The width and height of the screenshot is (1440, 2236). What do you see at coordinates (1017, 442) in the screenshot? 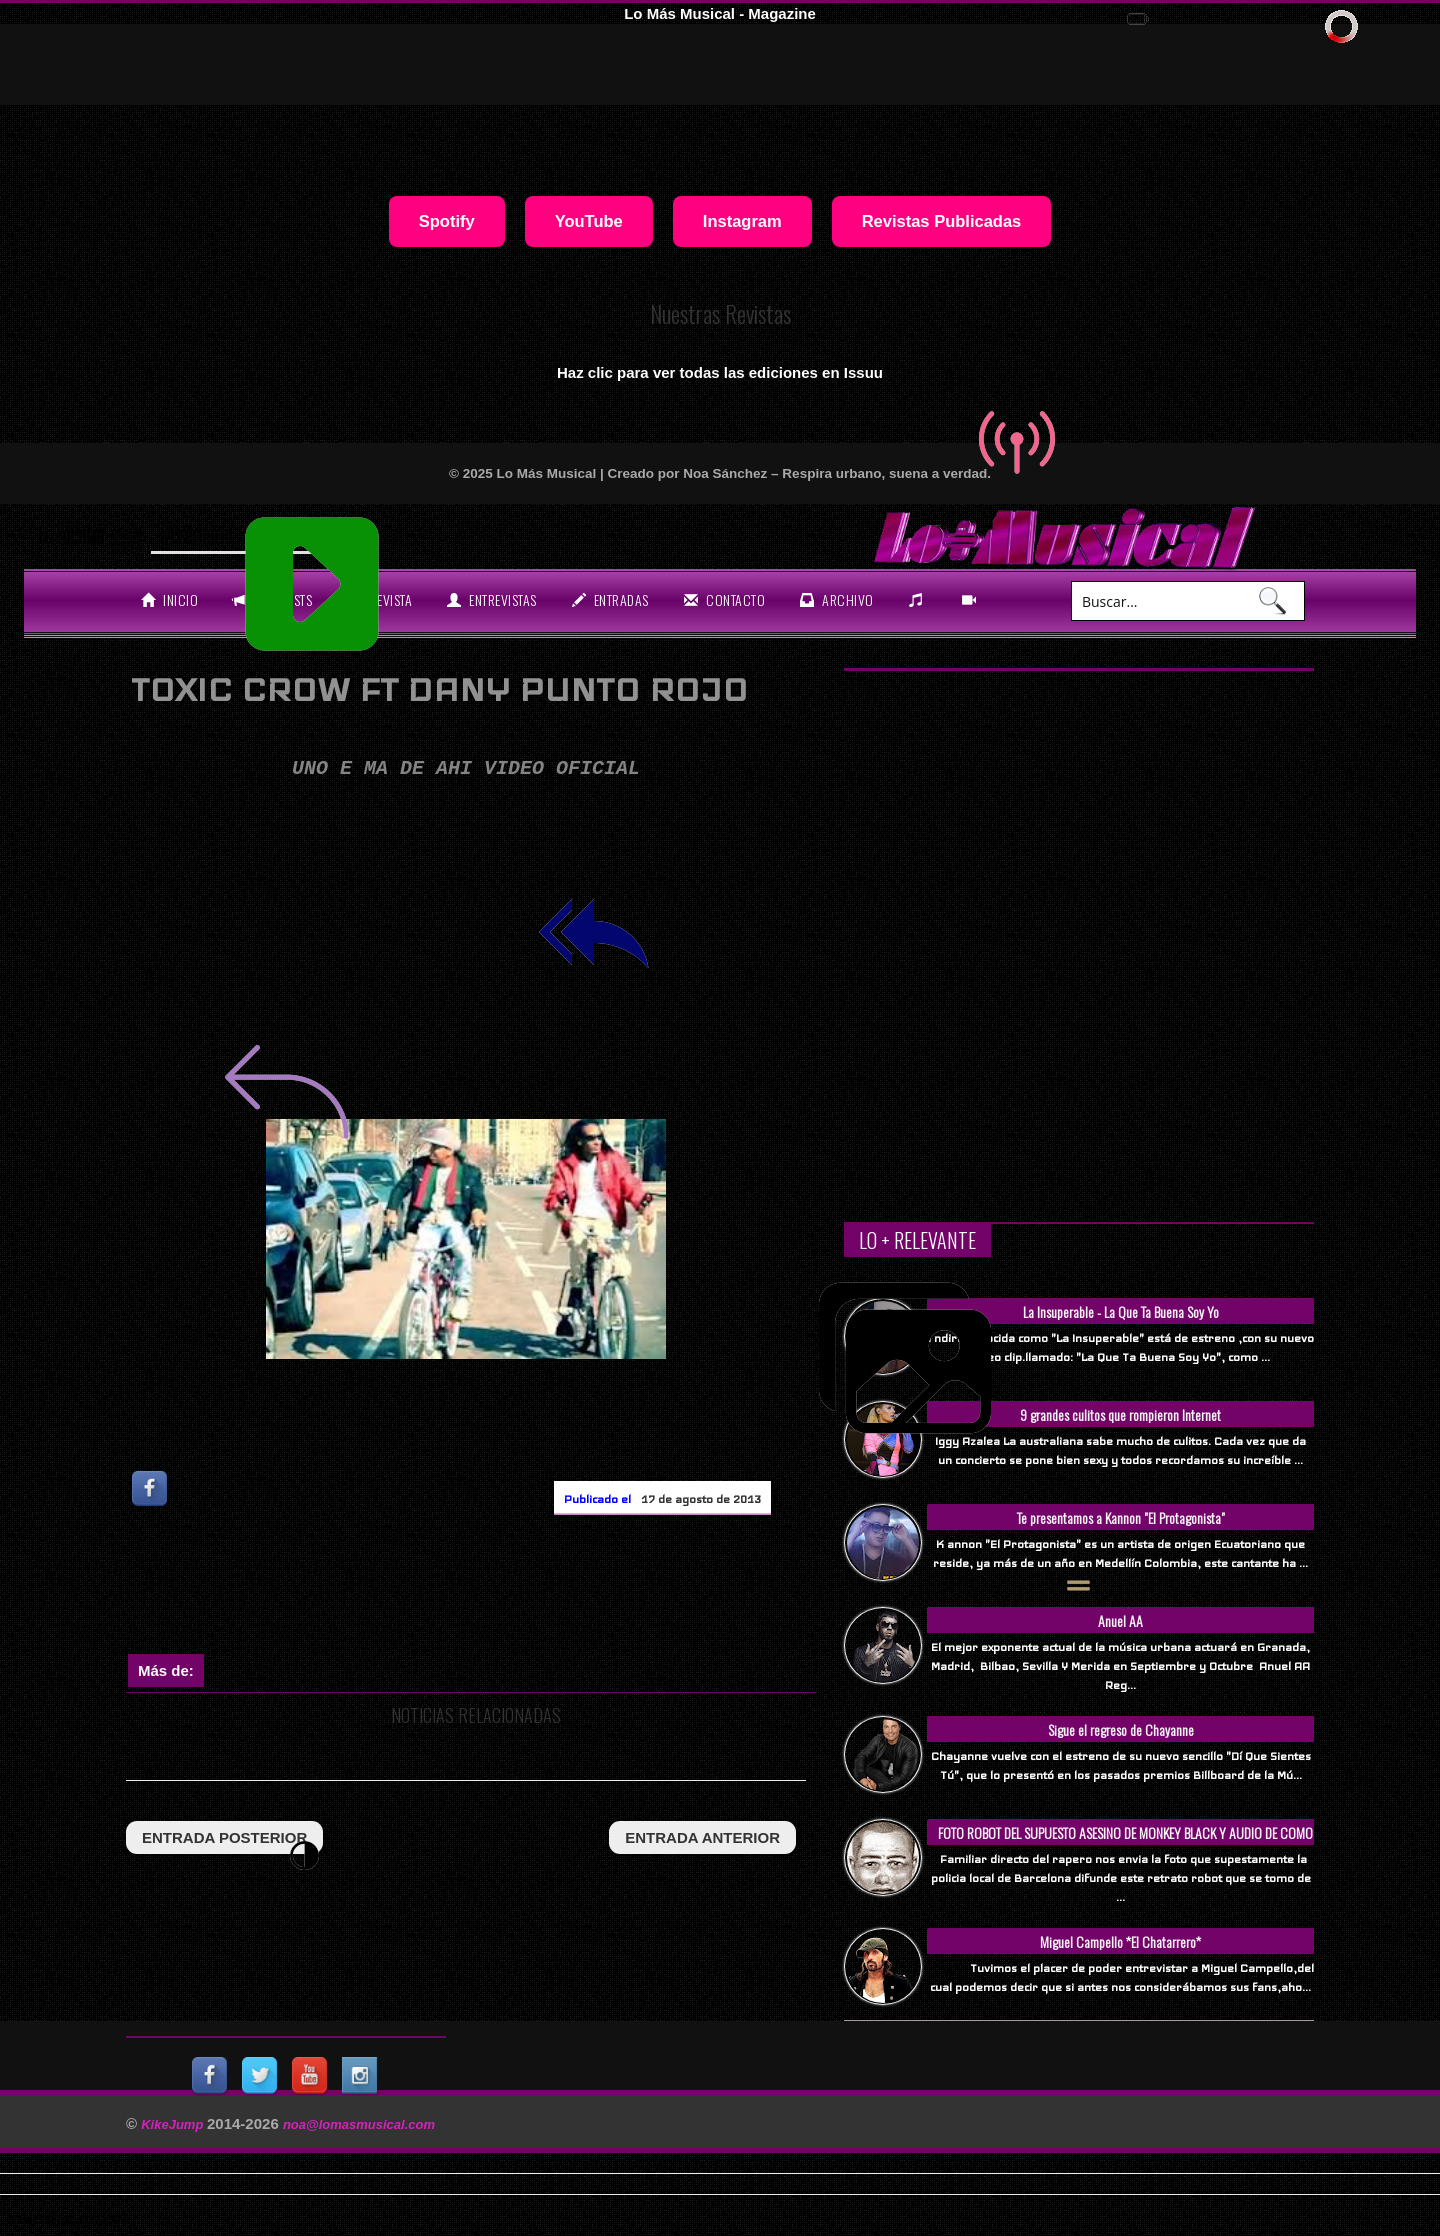
I see `start a live broadcast or stream` at bounding box center [1017, 442].